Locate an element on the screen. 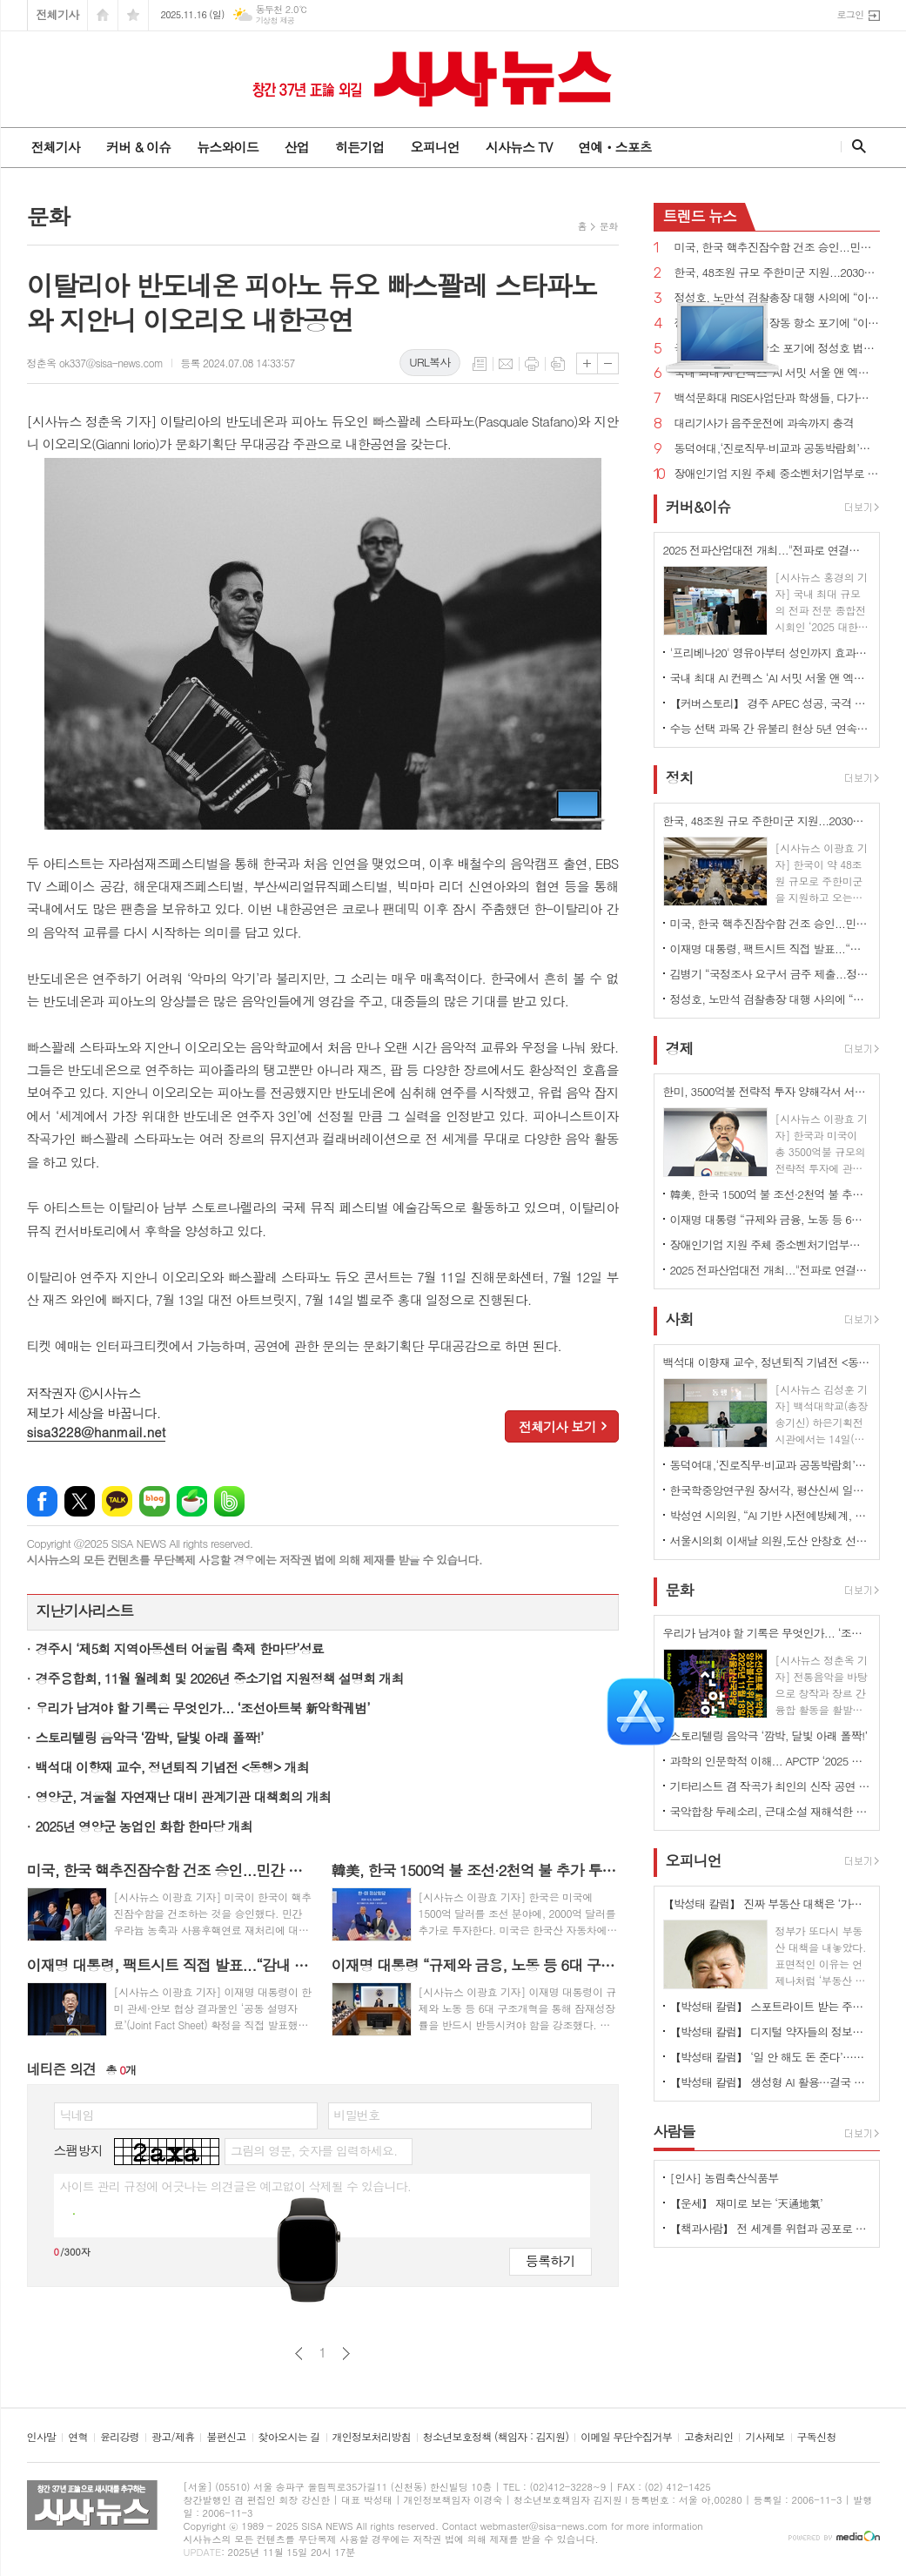 Image resolution: width=906 pixels, height=2576 pixels. open the App Store to browse and download apps is located at coordinates (641, 1712).